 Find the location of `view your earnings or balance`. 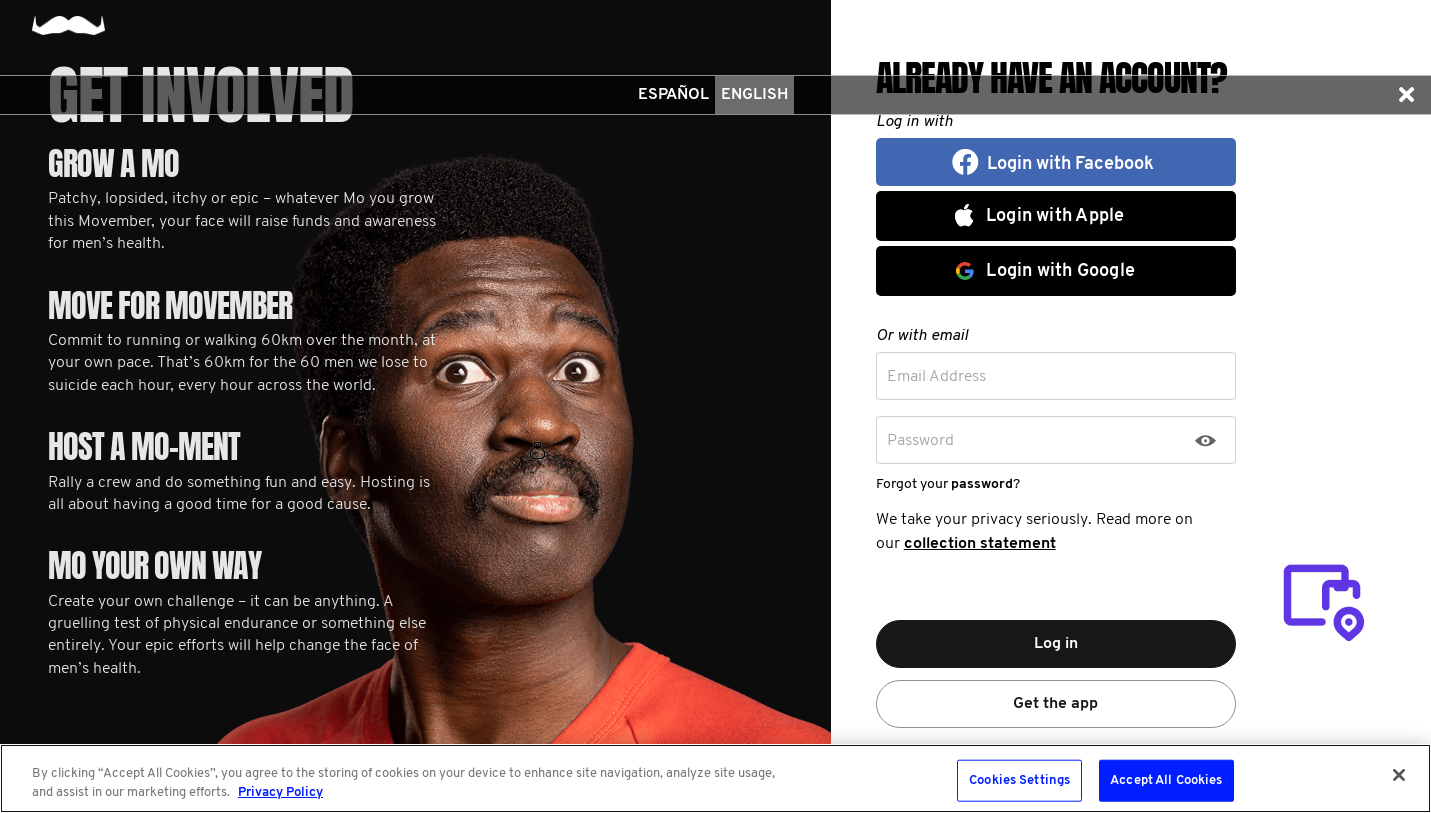

view your earnings or balance is located at coordinates (537, 450).